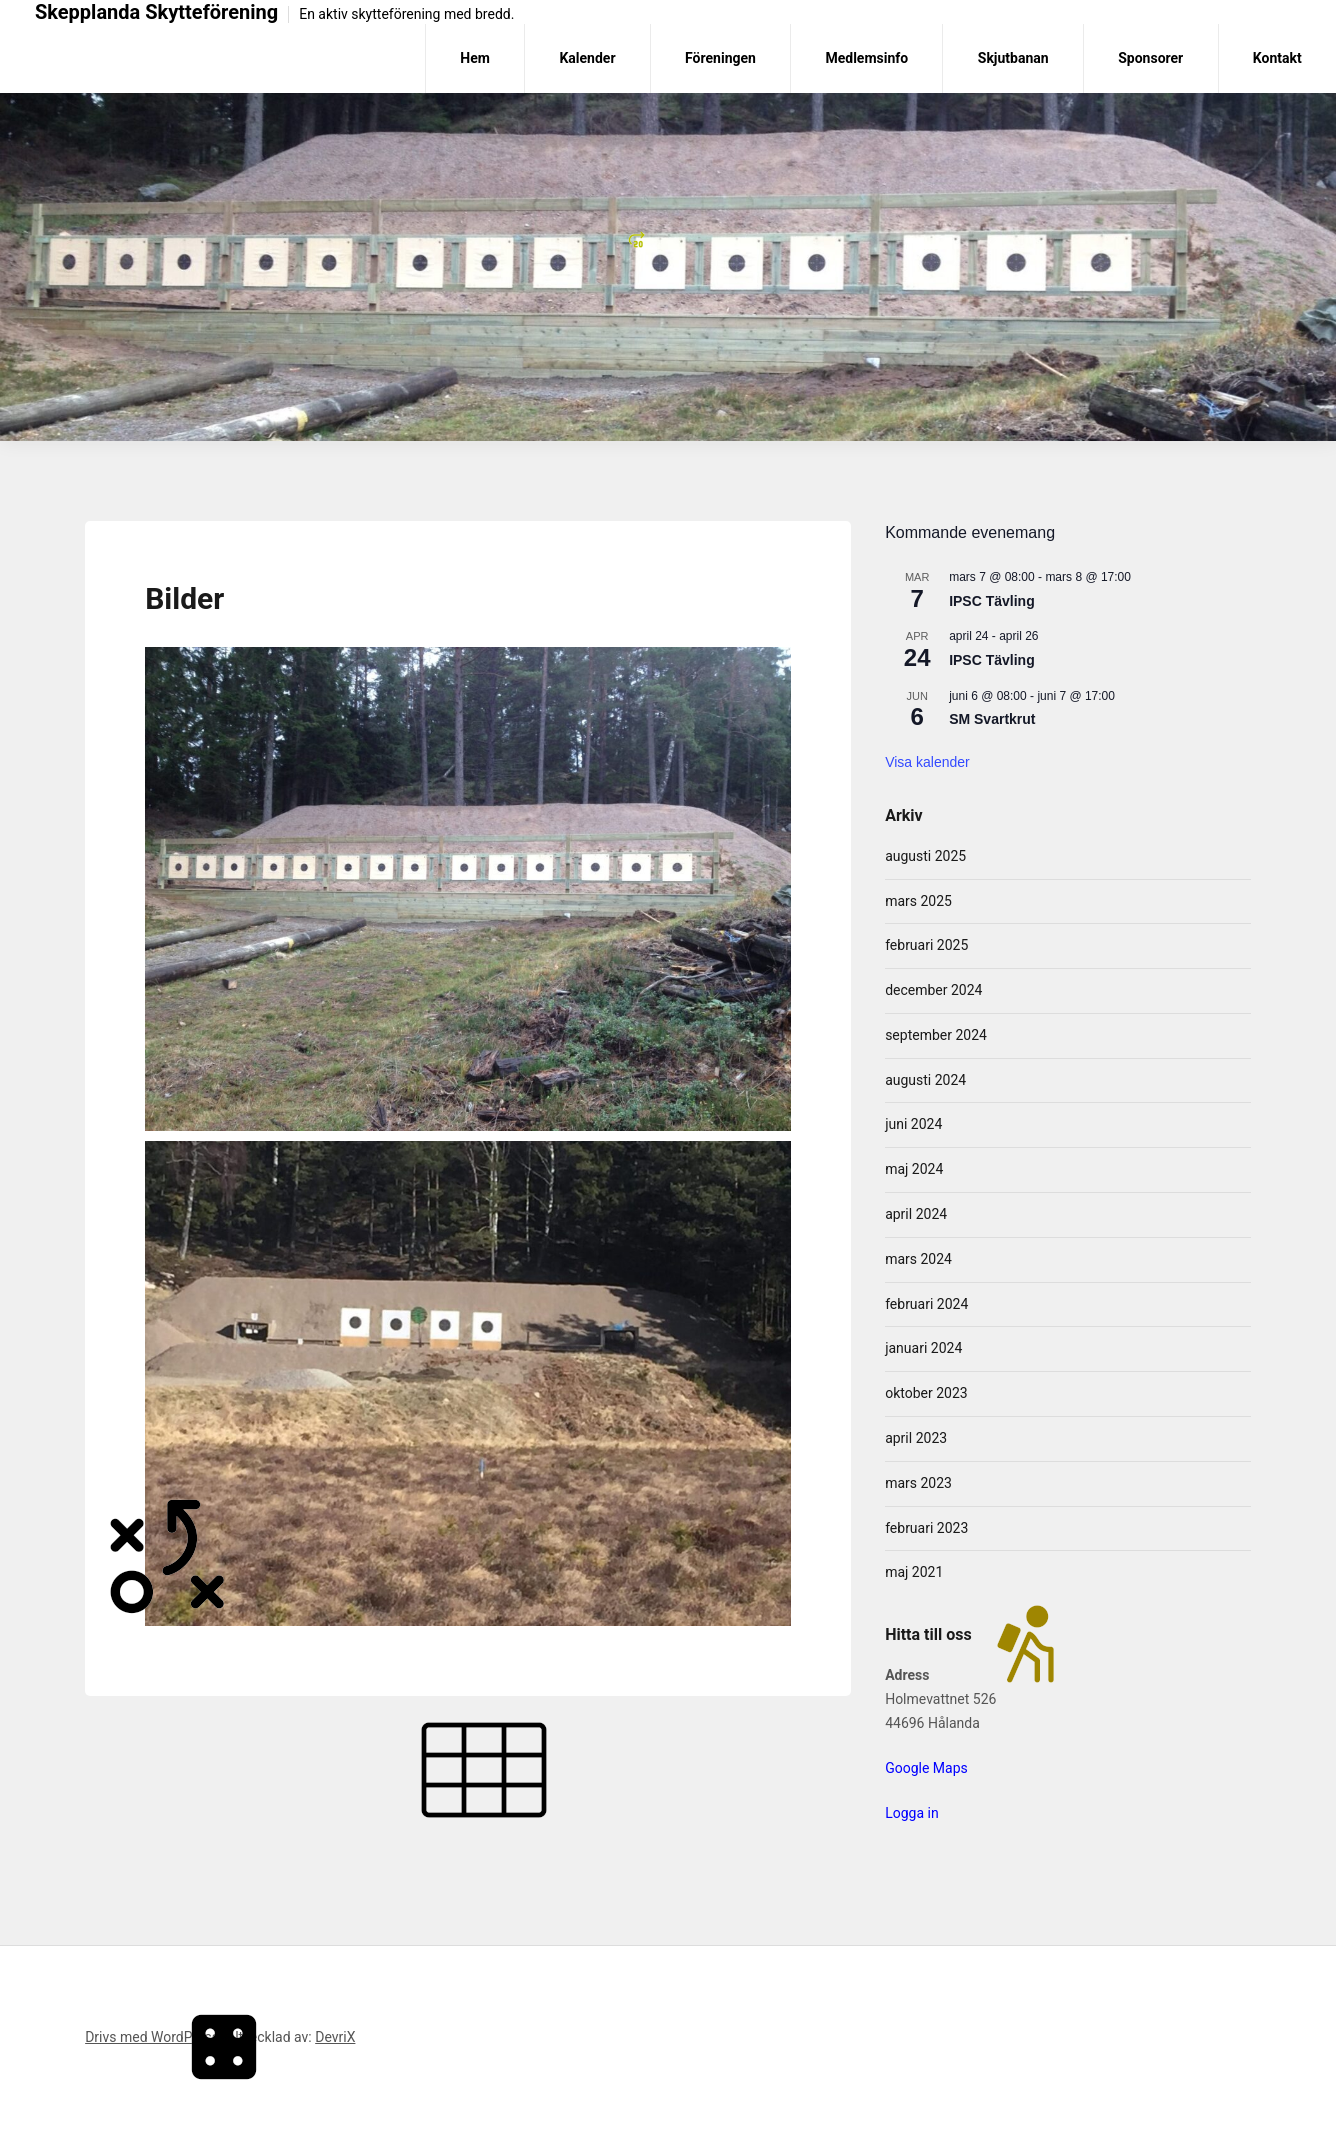 This screenshot has height=2130, width=1336. What do you see at coordinates (484, 1770) in the screenshot?
I see `view items in grid layout` at bounding box center [484, 1770].